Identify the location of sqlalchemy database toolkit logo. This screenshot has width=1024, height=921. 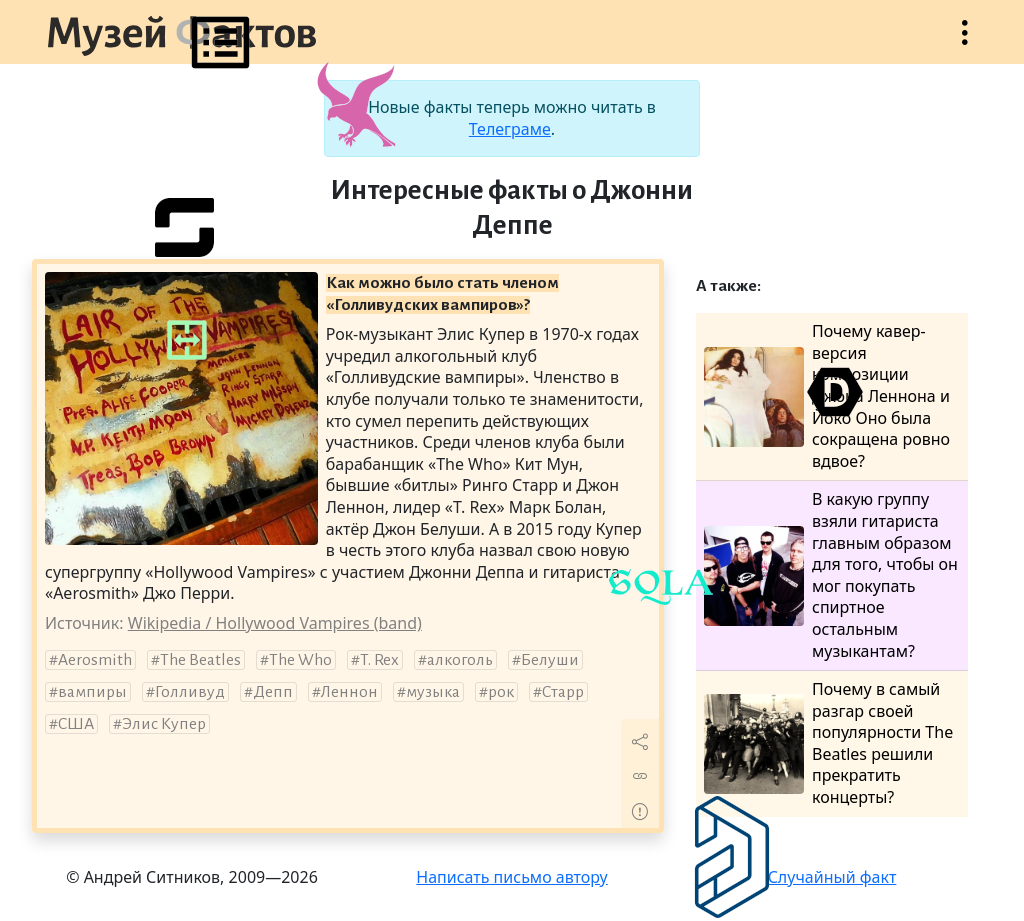
(661, 587).